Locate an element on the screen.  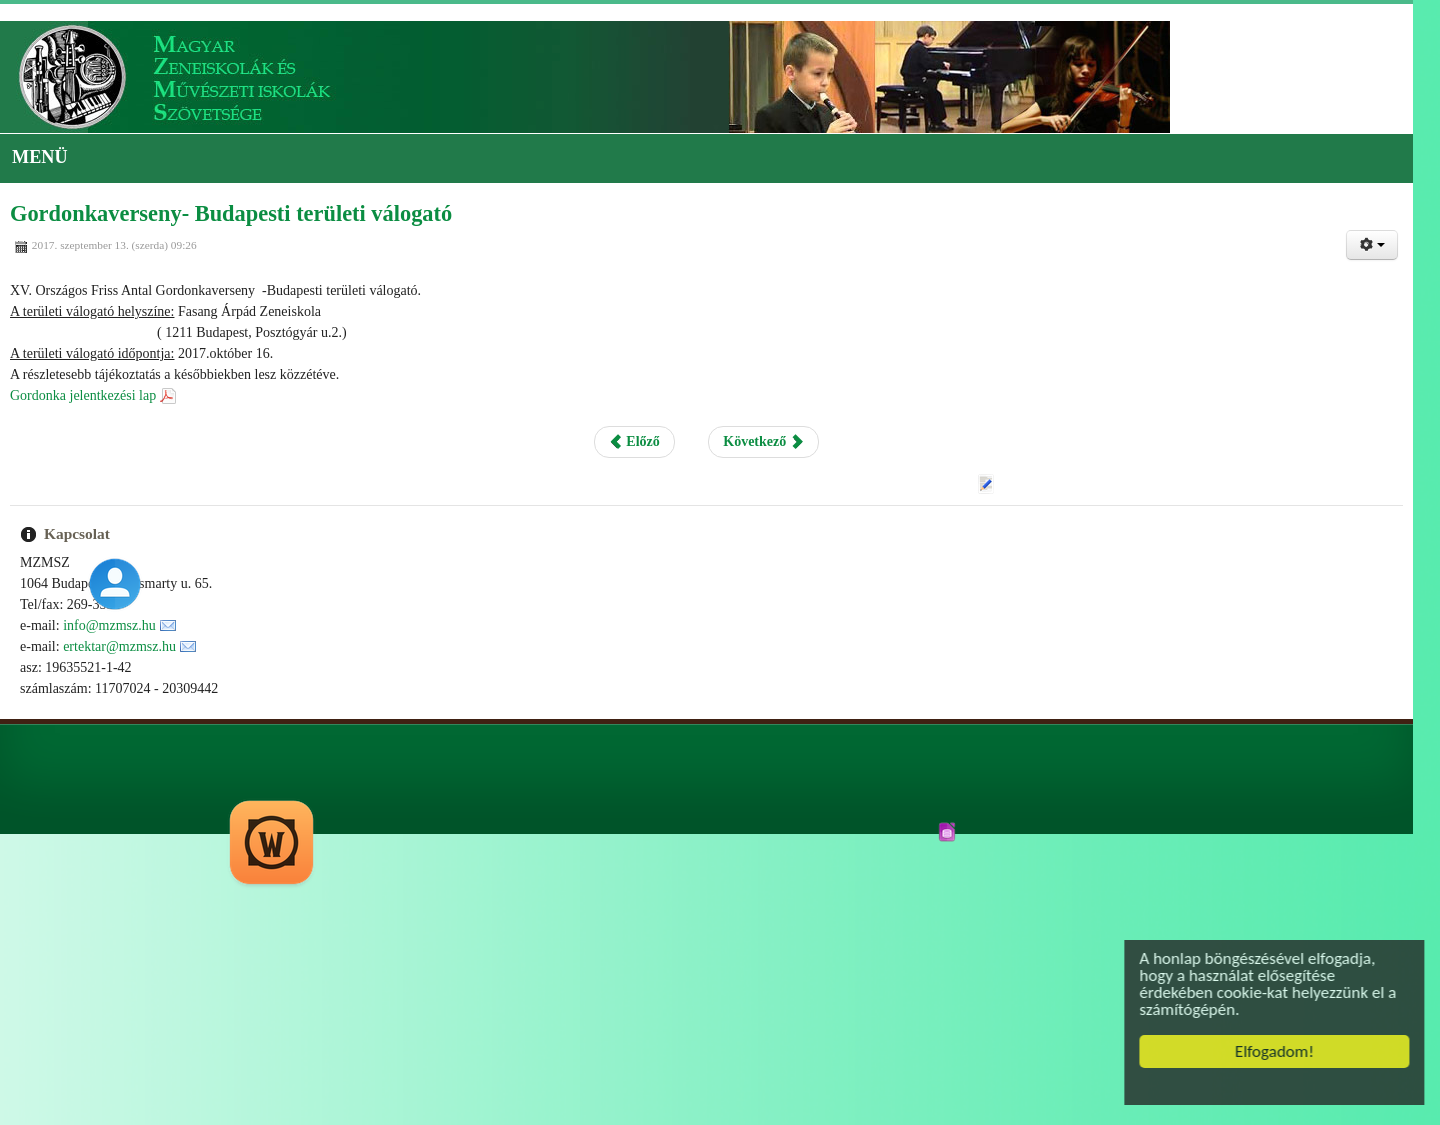
open LibreOffice Base database application is located at coordinates (947, 832).